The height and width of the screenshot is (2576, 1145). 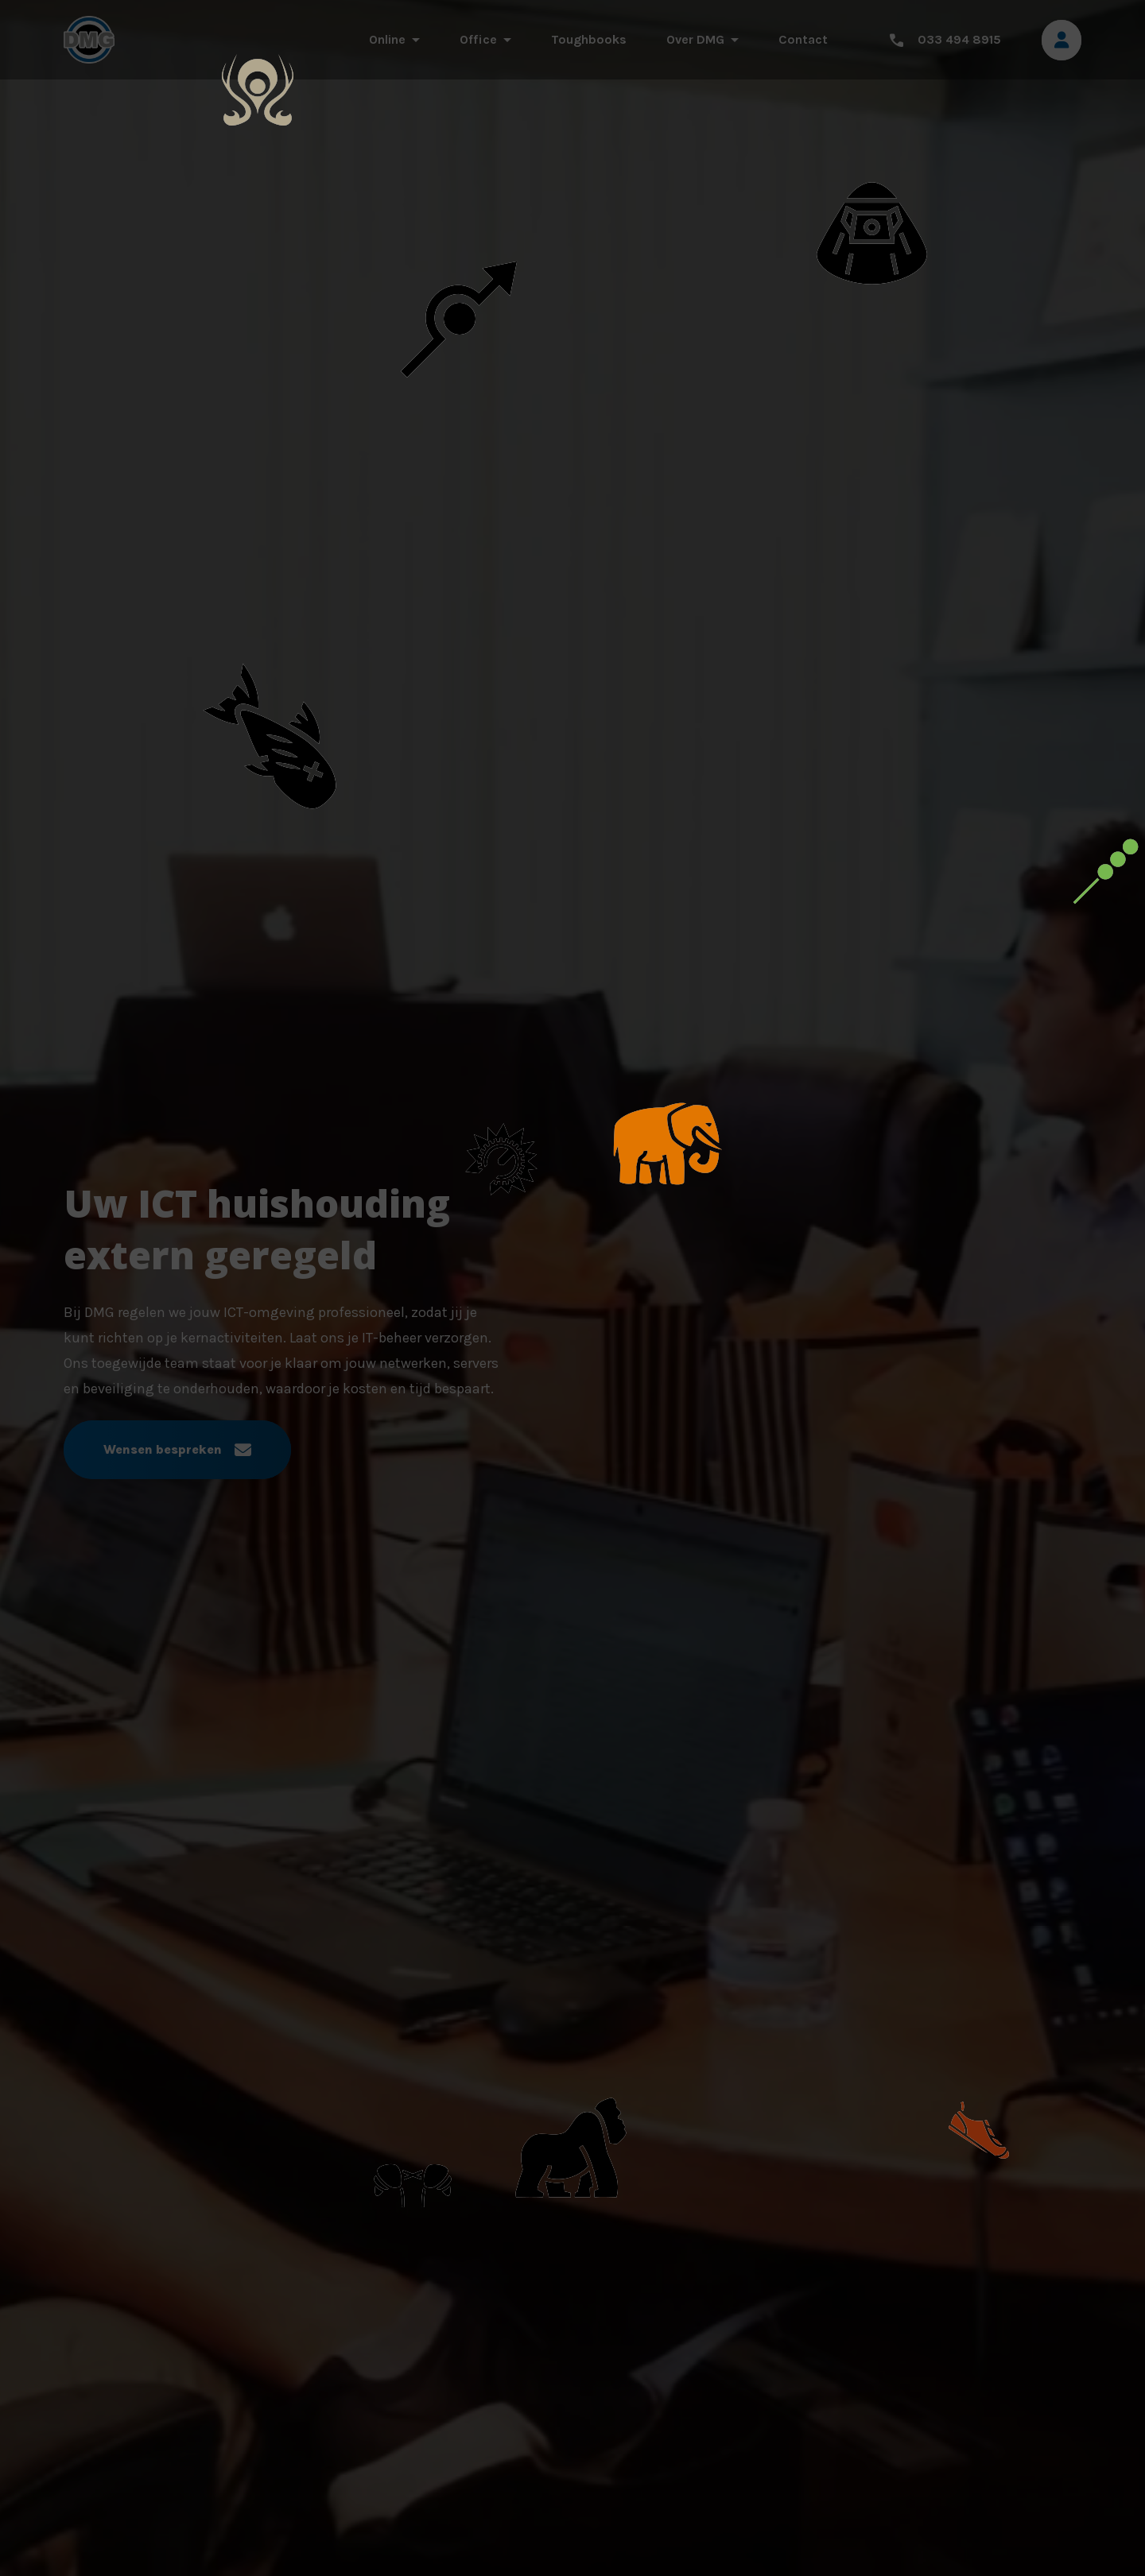 I want to click on Japanese dango food item in a restaurant or food delivery app, so click(x=1105, y=871).